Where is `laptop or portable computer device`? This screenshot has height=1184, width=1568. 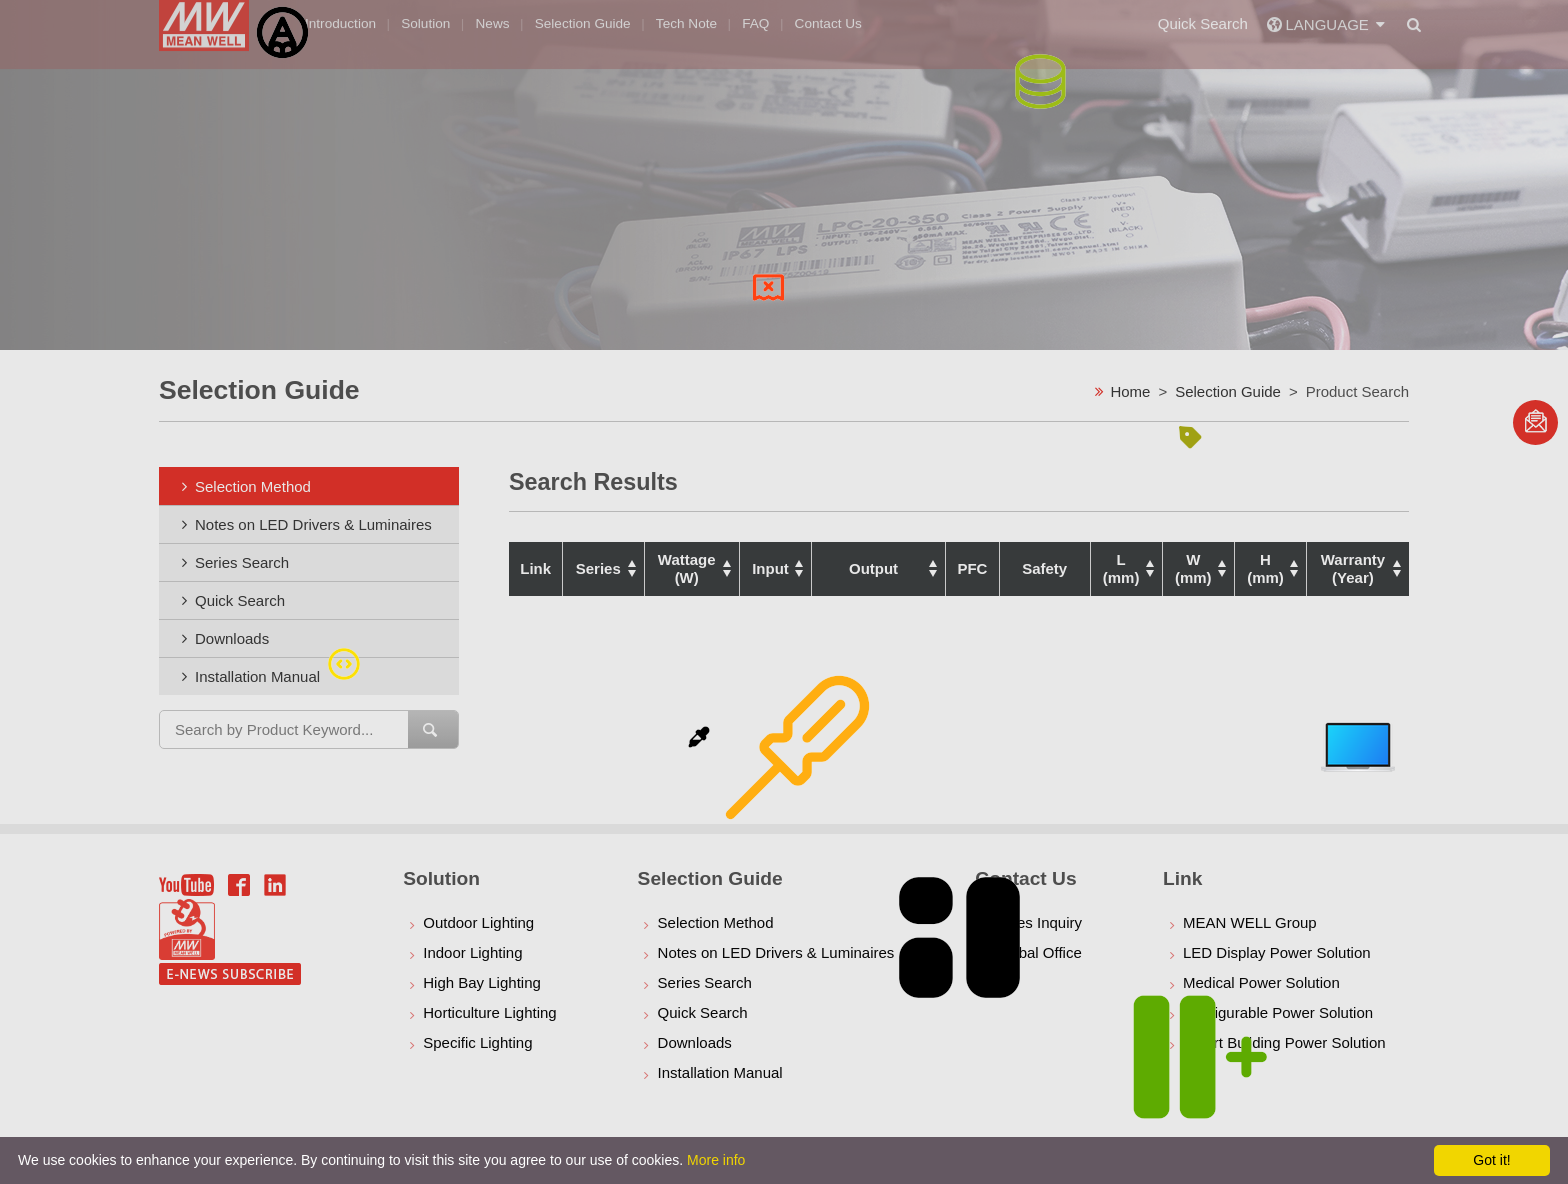 laptop or portable computer device is located at coordinates (1358, 746).